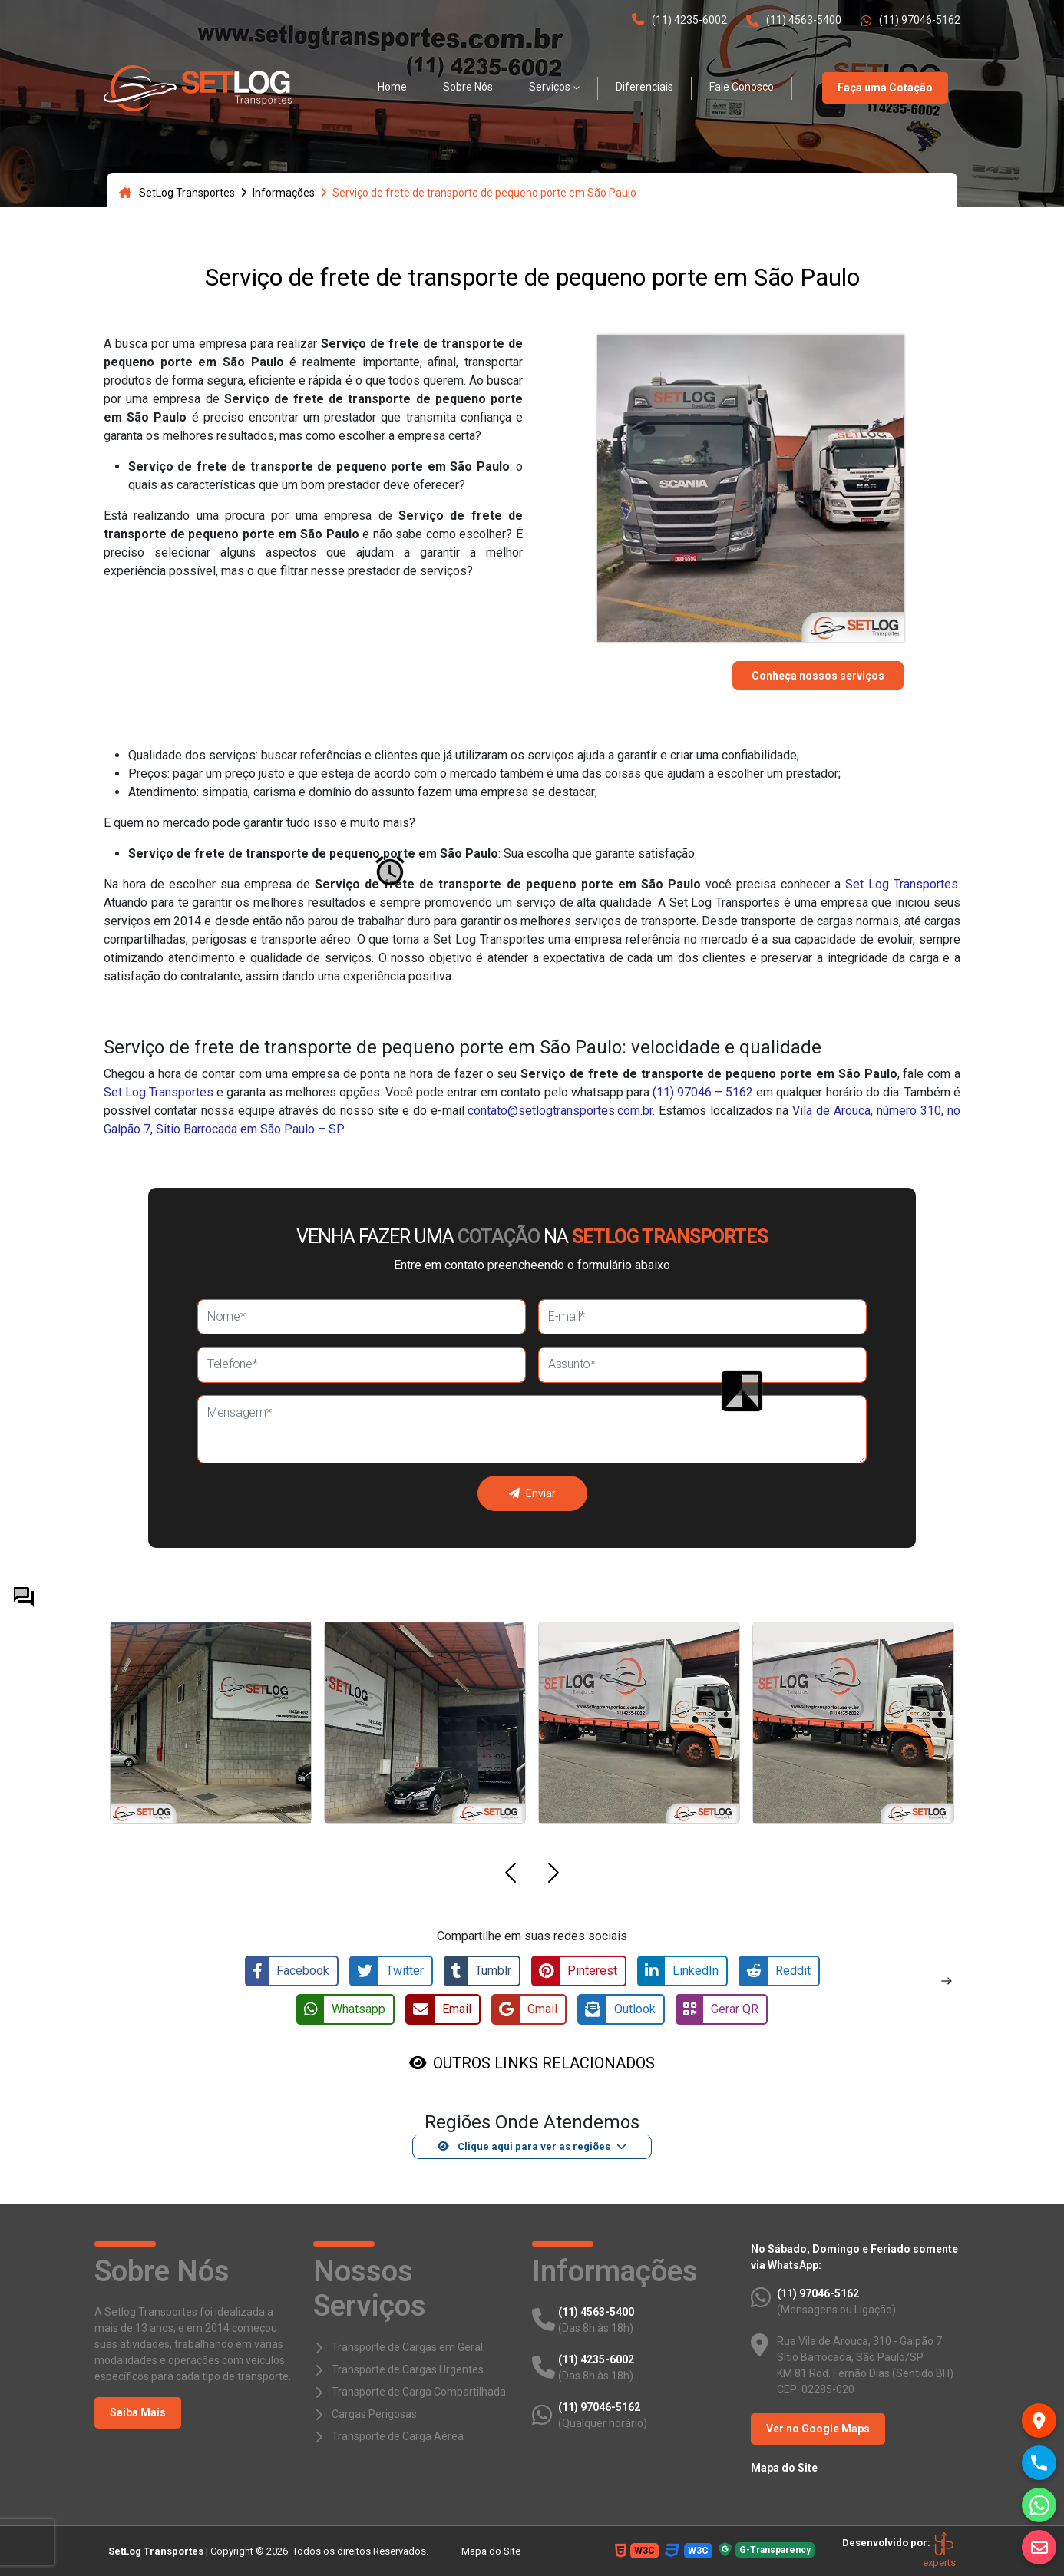  I want to click on open messages or chat, so click(24, 1597).